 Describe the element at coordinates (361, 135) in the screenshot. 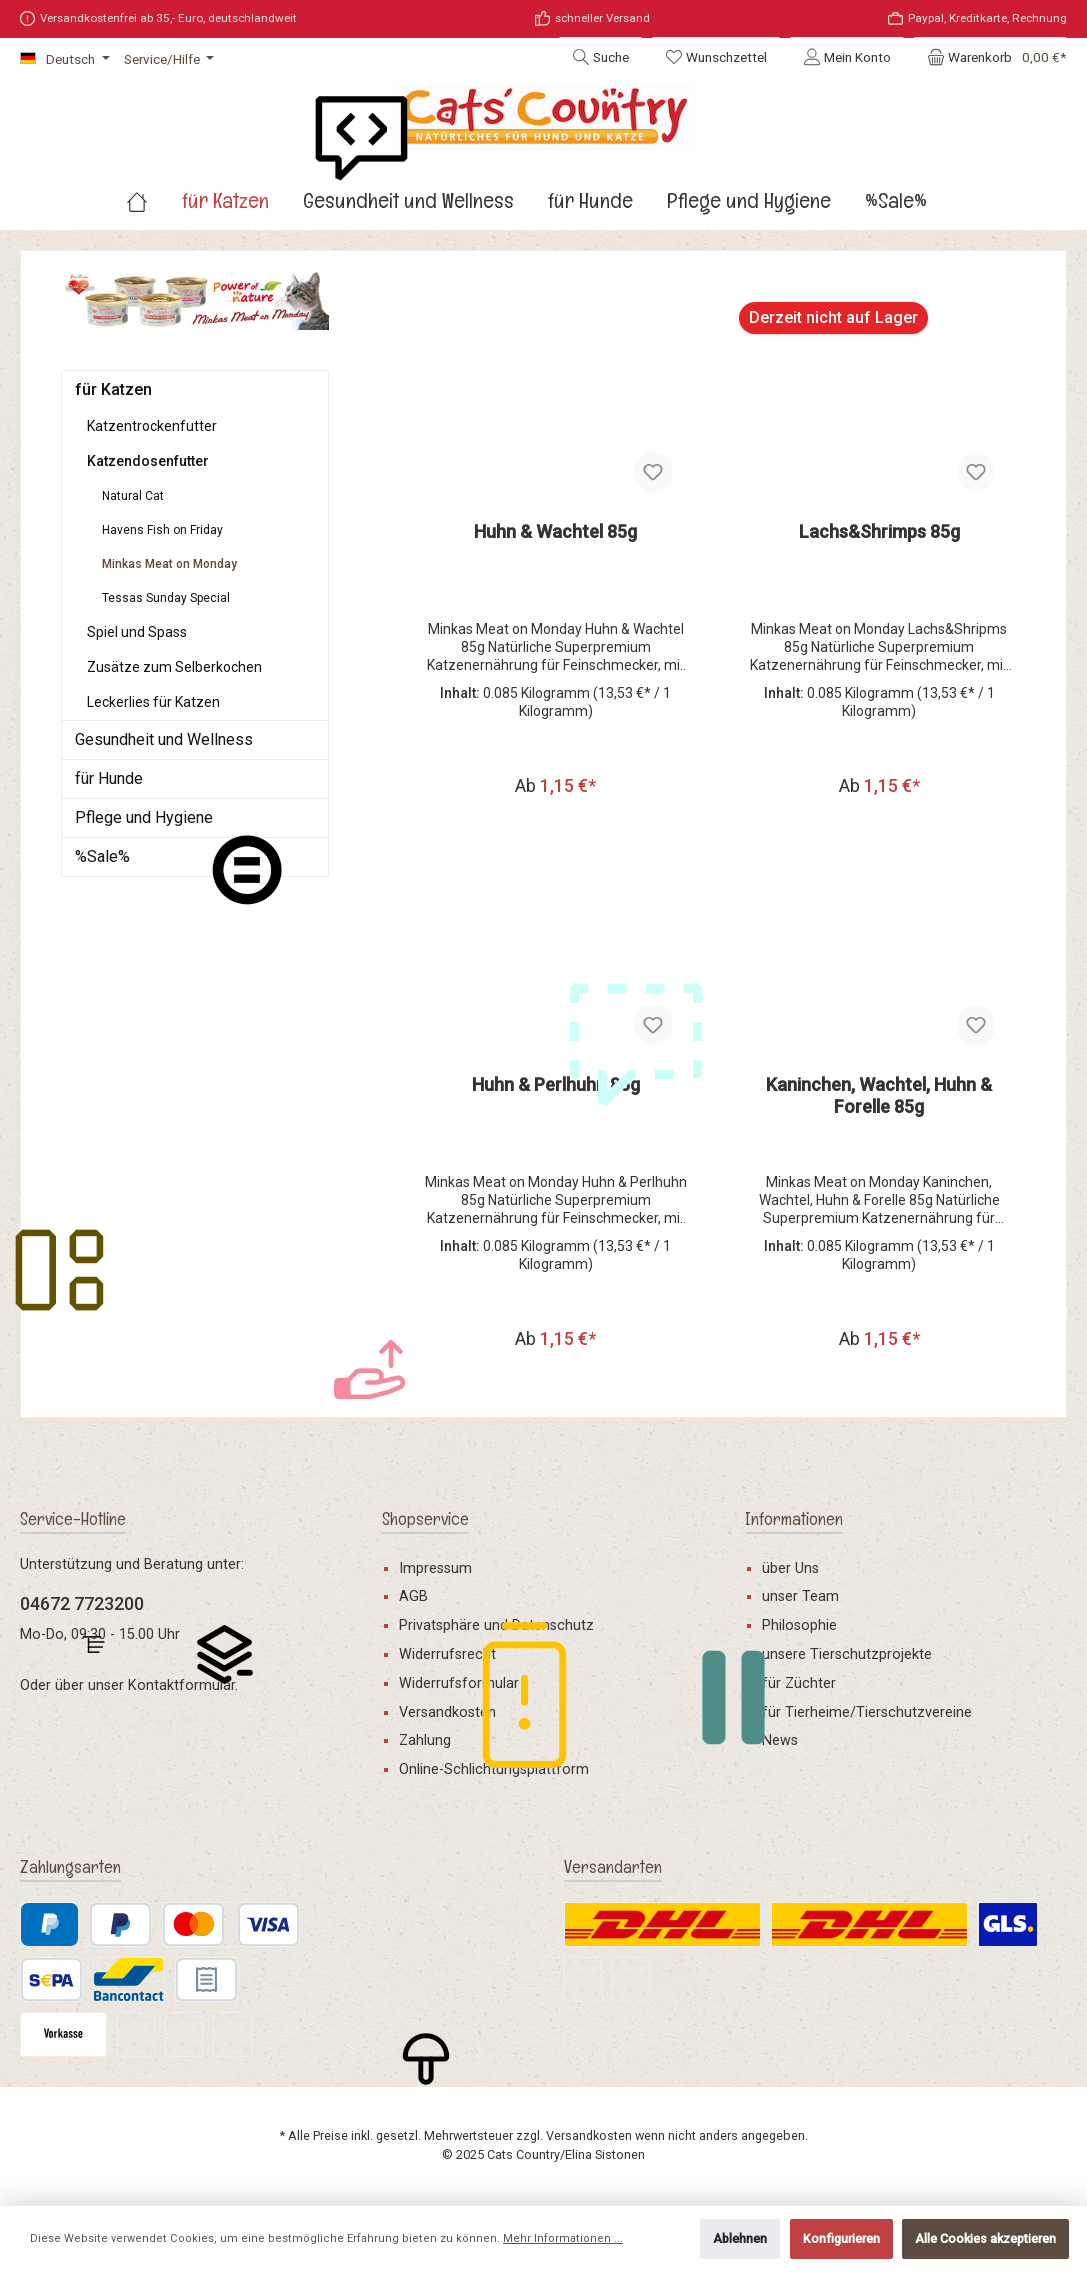

I see `open code review comments` at that location.